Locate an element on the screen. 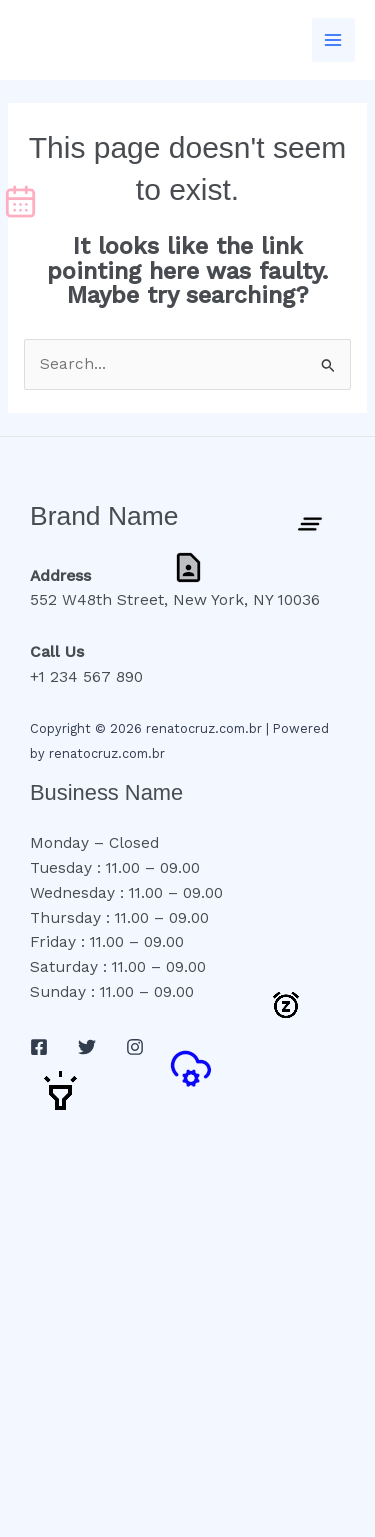 The width and height of the screenshot is (375, 1537). highlight selected text is located at coordinates (60, 1090).